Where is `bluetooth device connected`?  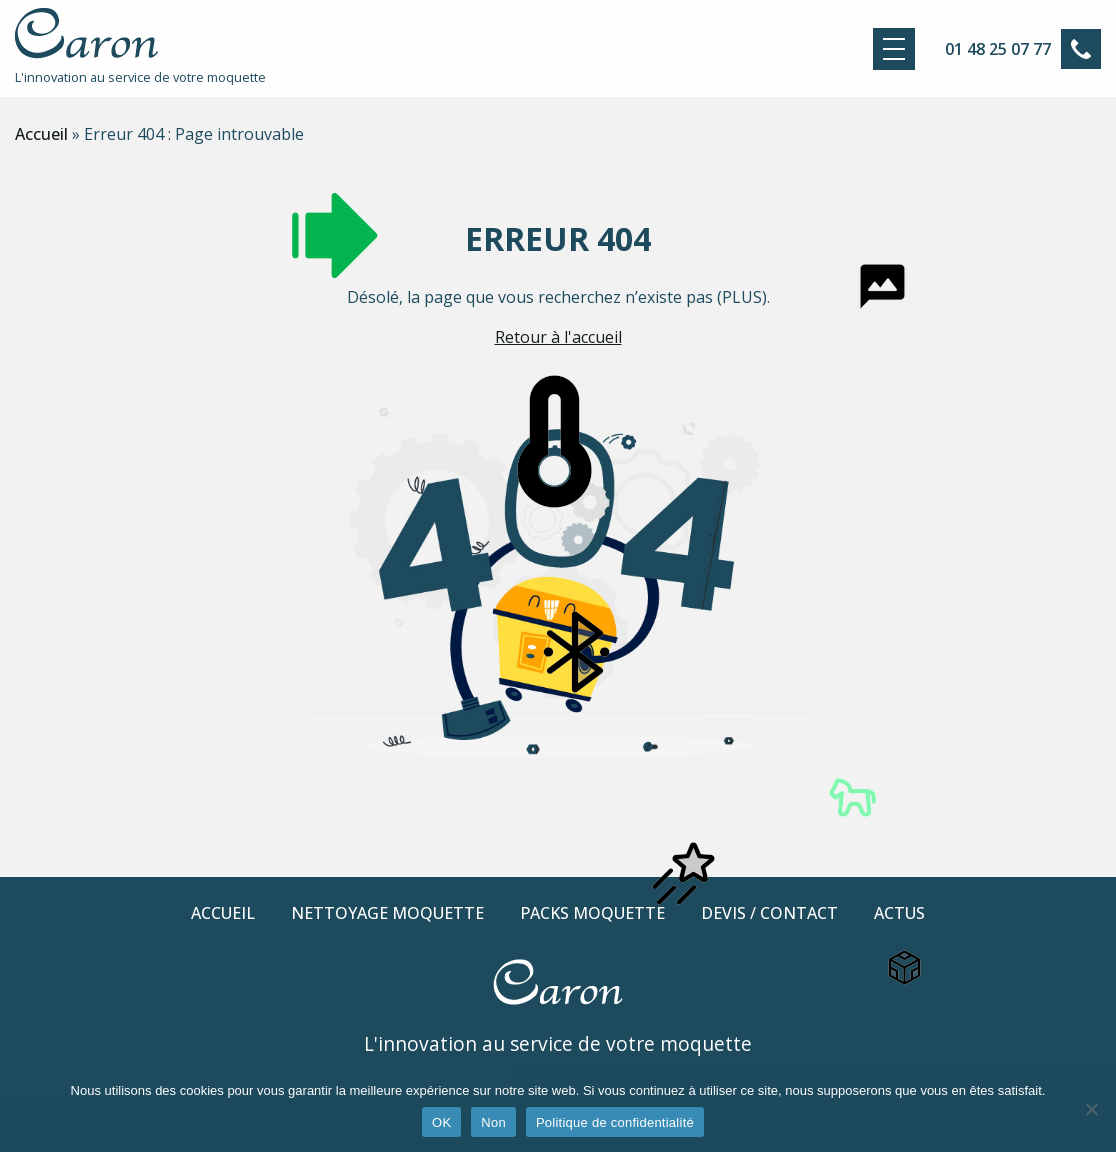
bluetooth device connected is located at coordinates (575, 652).